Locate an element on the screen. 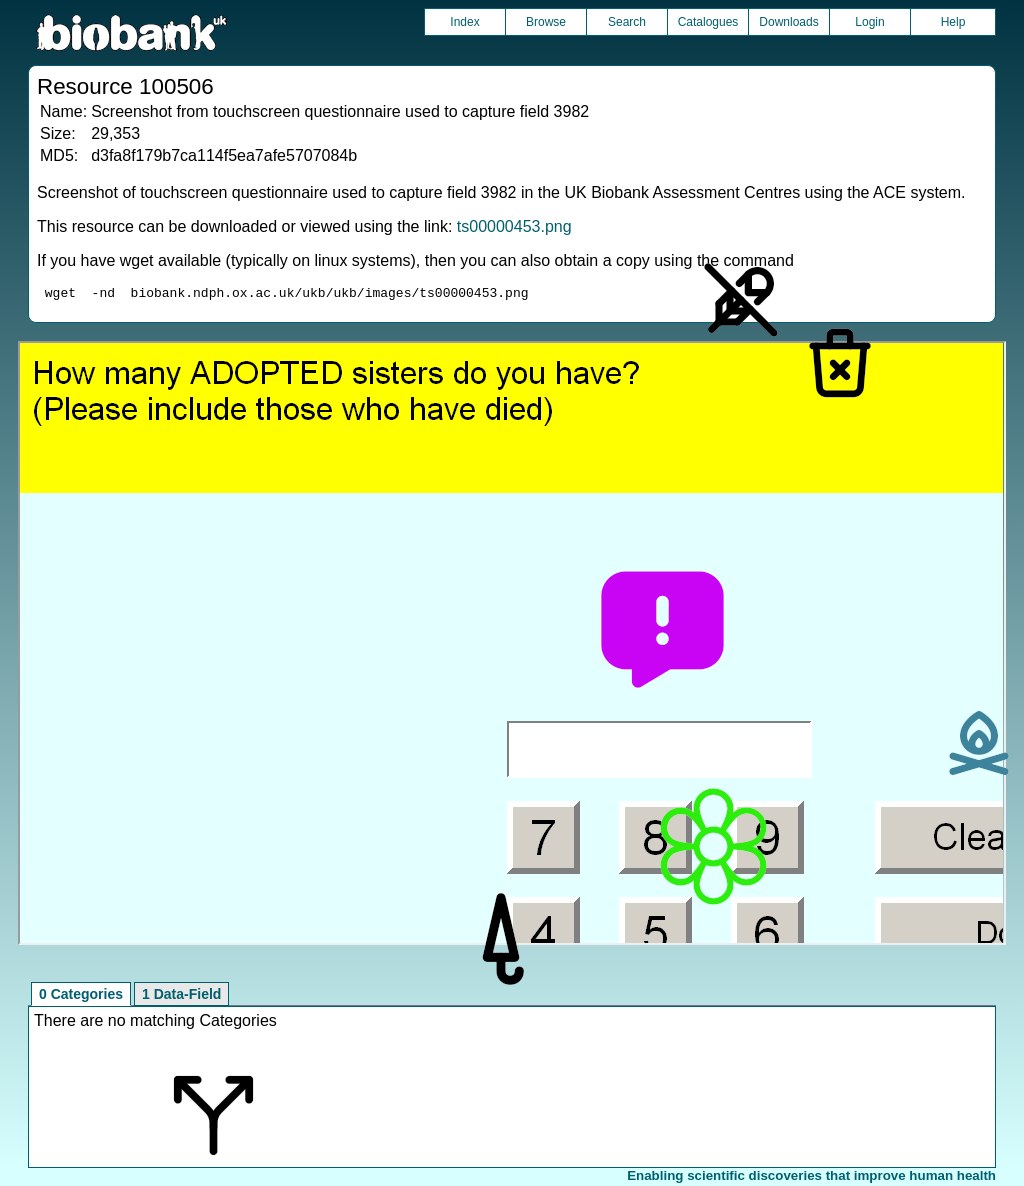  indicates dry or clear weather conditions is located at coordinates (501, 939).